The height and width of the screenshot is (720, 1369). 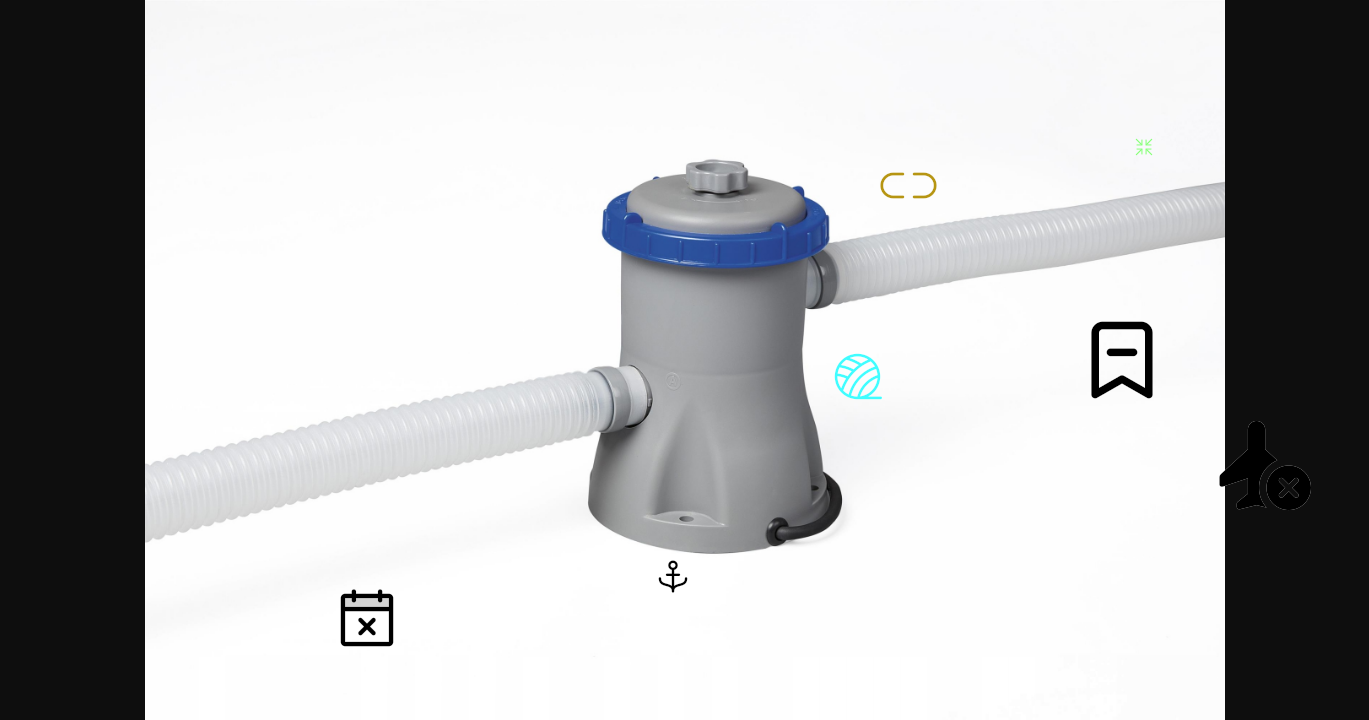 I want to click on exit fullscreen mode, so click(x=1144, y=147).